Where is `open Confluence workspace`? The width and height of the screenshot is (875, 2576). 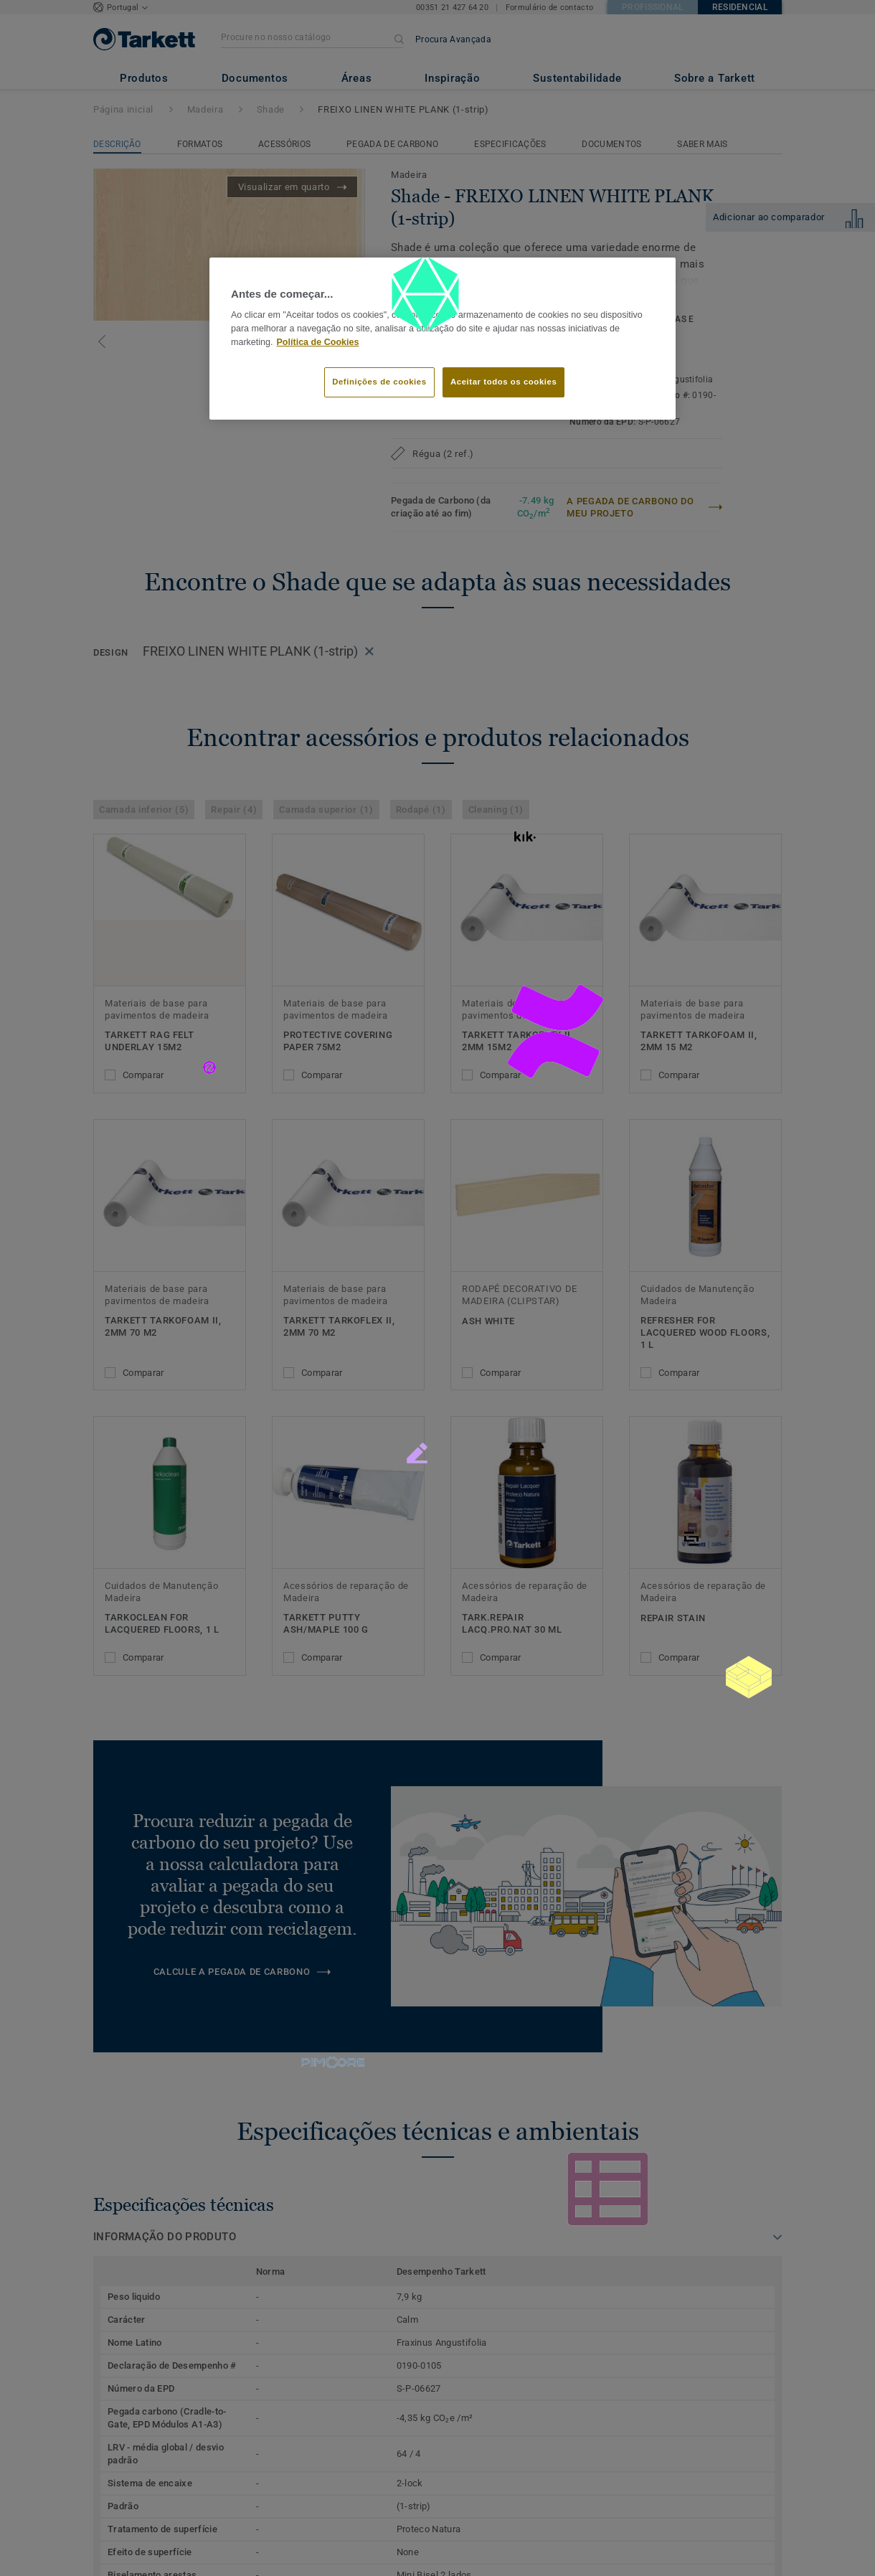 open Confluence workspace is located at coordinates (555, 1031).